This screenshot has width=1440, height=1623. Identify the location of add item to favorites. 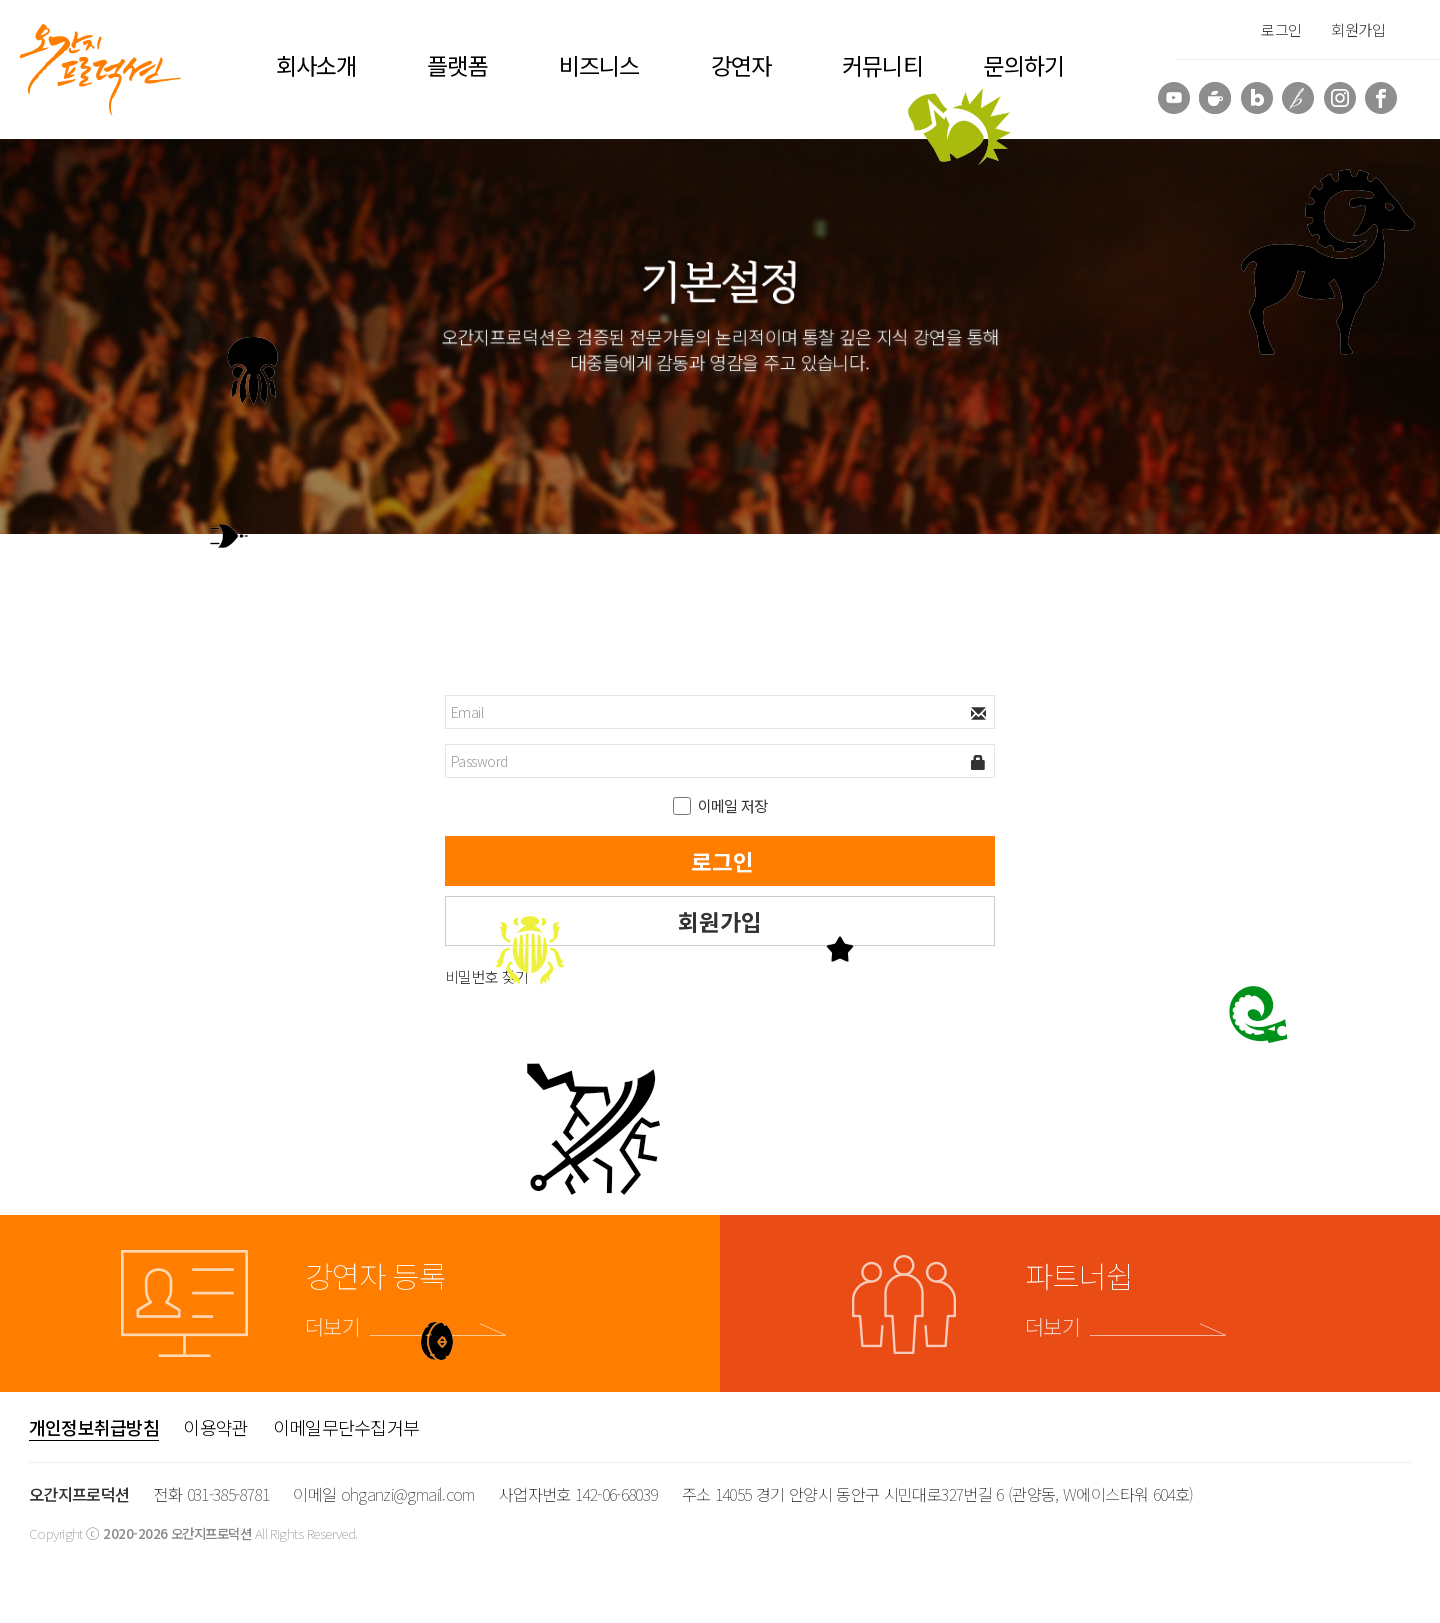
(840, 949).